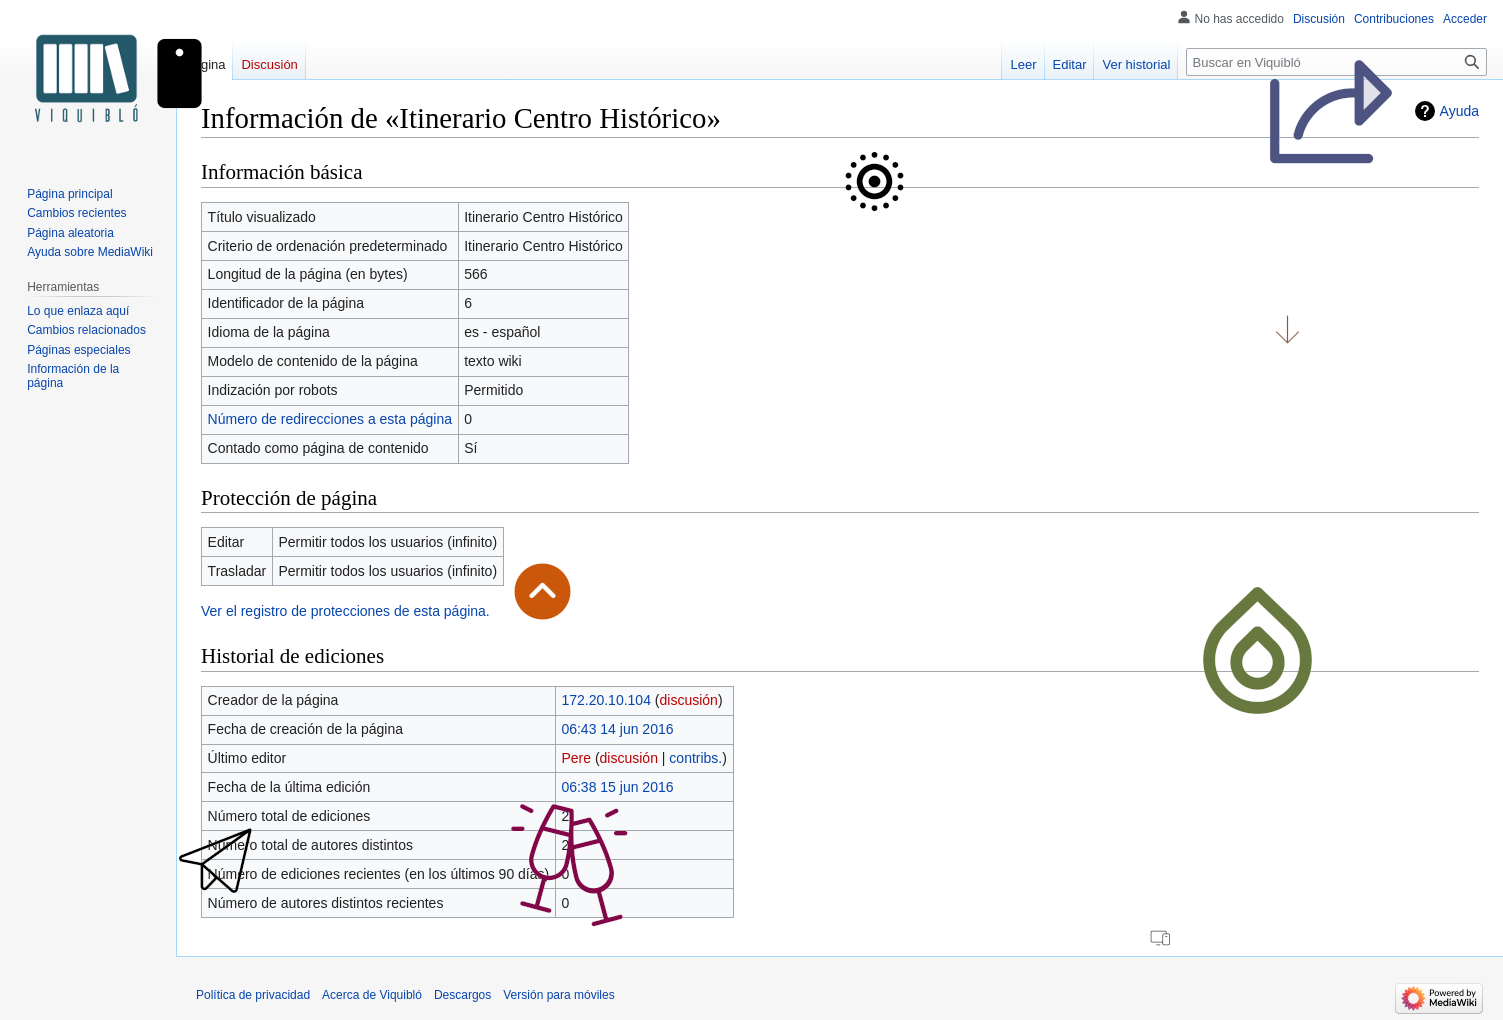  I want to click on open Telegram app, so click(218, 862).